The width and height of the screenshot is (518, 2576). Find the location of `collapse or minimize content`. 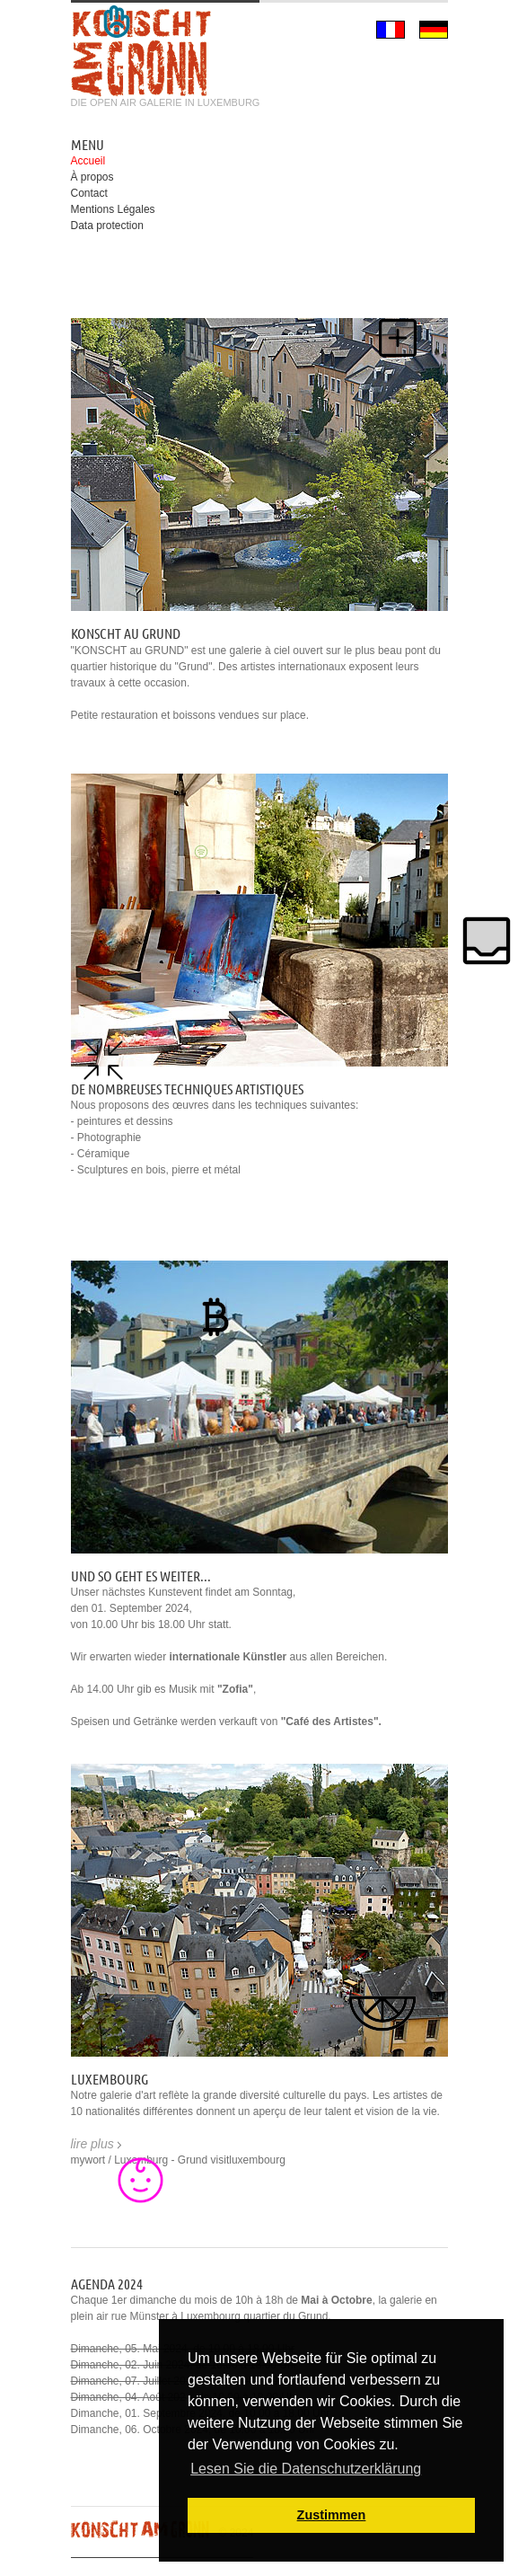

collapse or minimize content is located at coordinates (103, 1060).